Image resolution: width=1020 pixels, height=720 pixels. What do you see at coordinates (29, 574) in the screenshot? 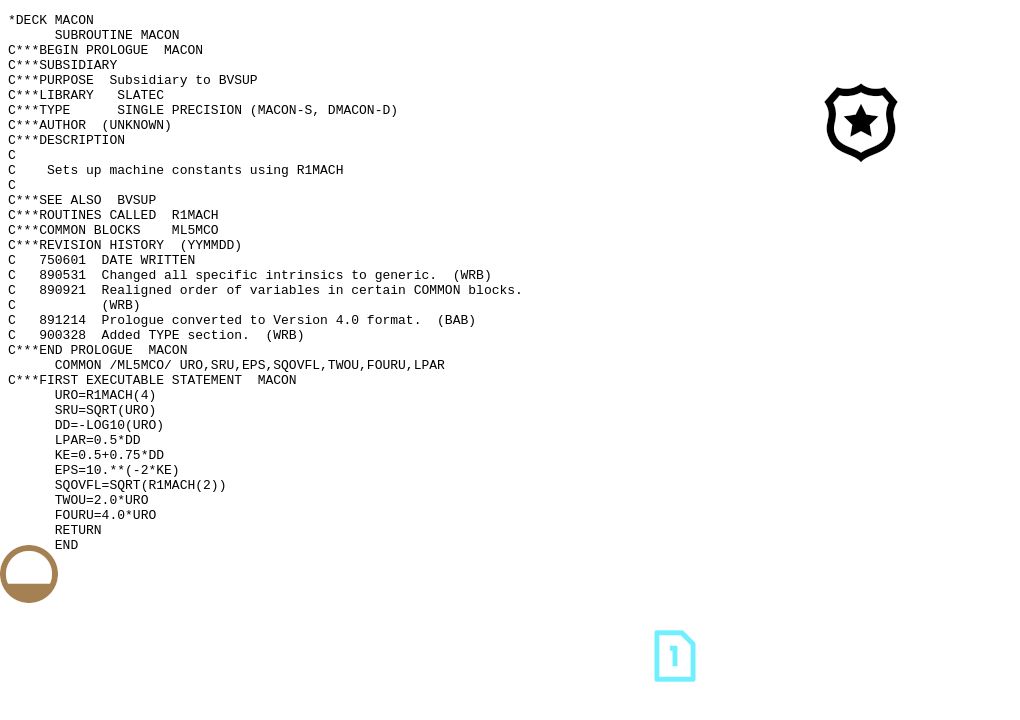
I see `open the Sunrise calendar app` at bounding box center [29, 574].